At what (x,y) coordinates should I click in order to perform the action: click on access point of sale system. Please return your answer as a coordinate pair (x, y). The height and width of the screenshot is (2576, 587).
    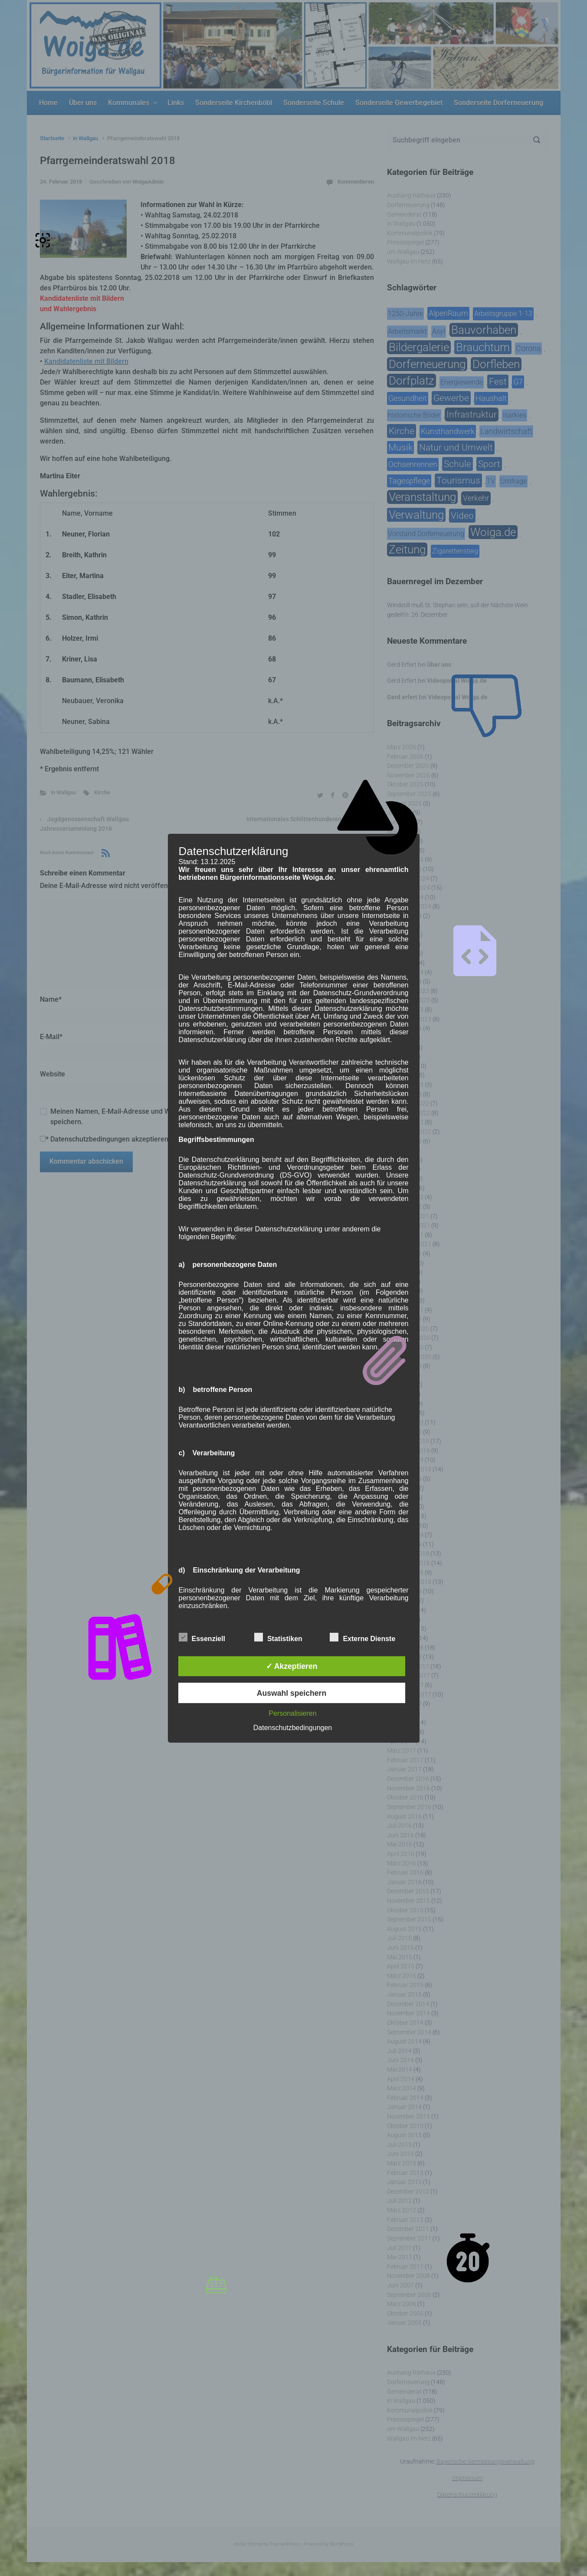
    Looking at the image, I should click on (216, 2286).